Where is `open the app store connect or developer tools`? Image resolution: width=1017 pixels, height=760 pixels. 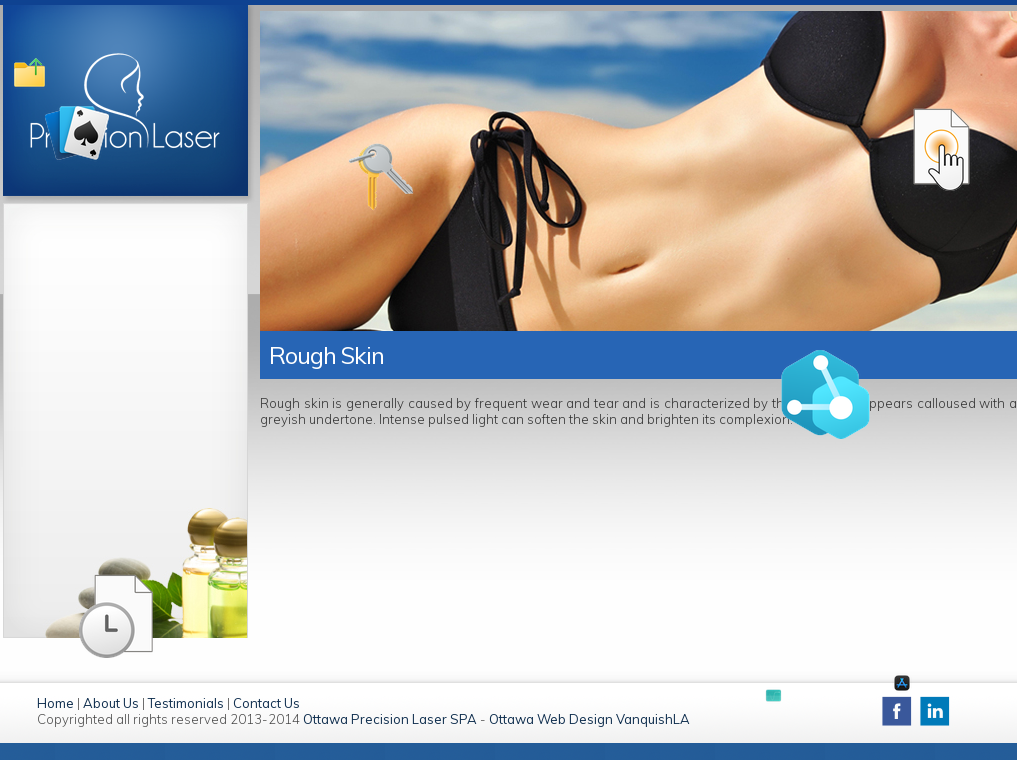 open the app store connect or developer tools is located at coordinates (902, 683).